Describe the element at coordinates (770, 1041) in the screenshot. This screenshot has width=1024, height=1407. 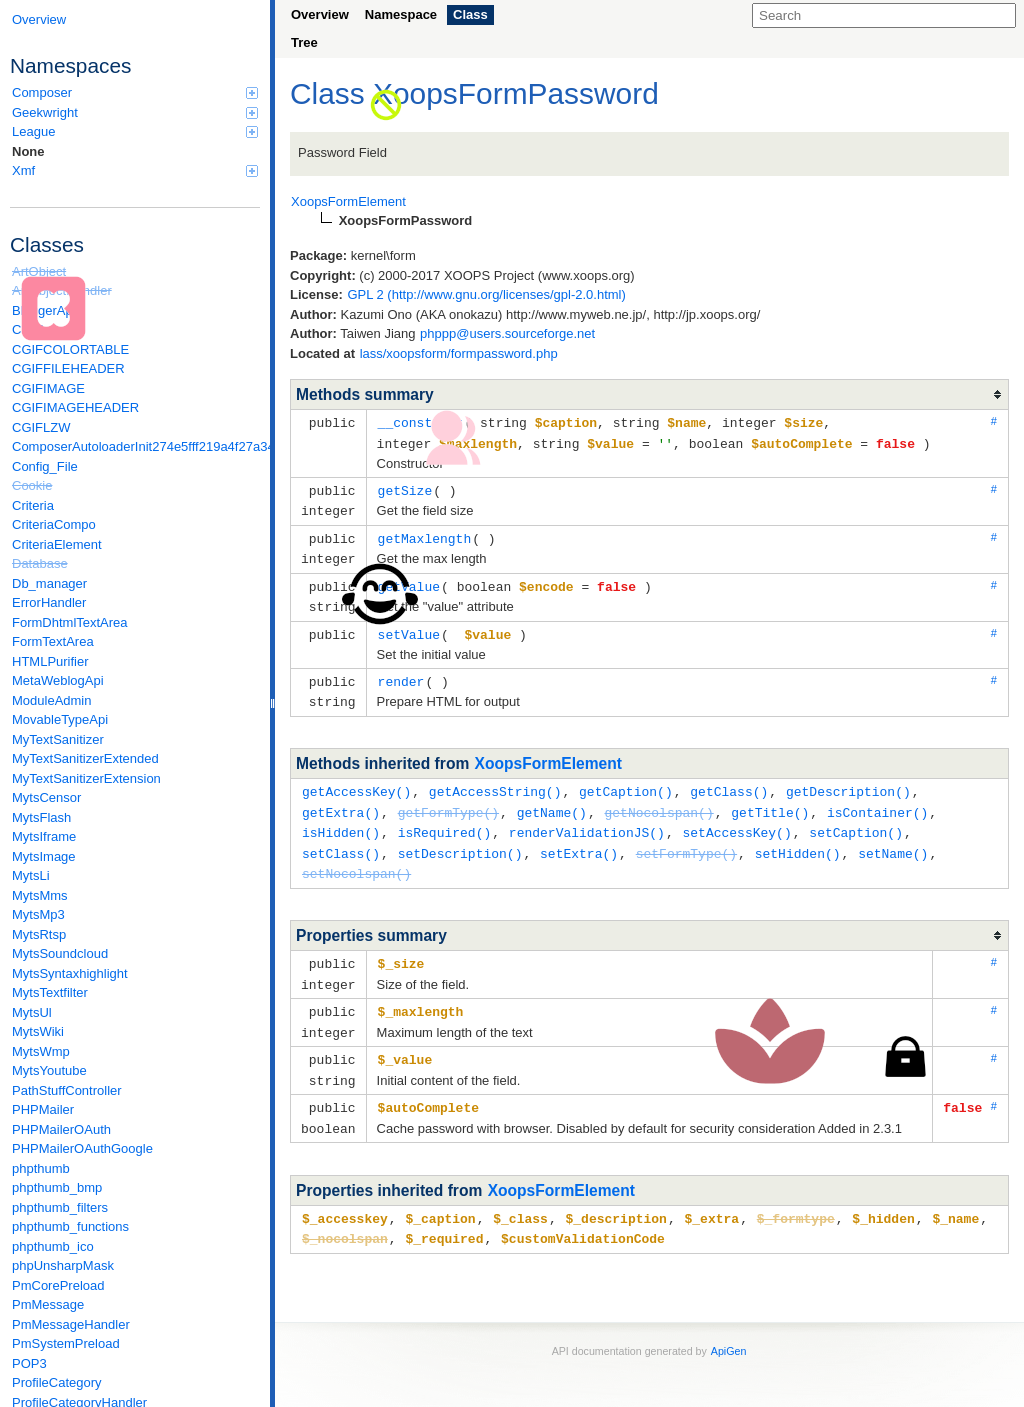
I see `access spa or wellness features` at that location.